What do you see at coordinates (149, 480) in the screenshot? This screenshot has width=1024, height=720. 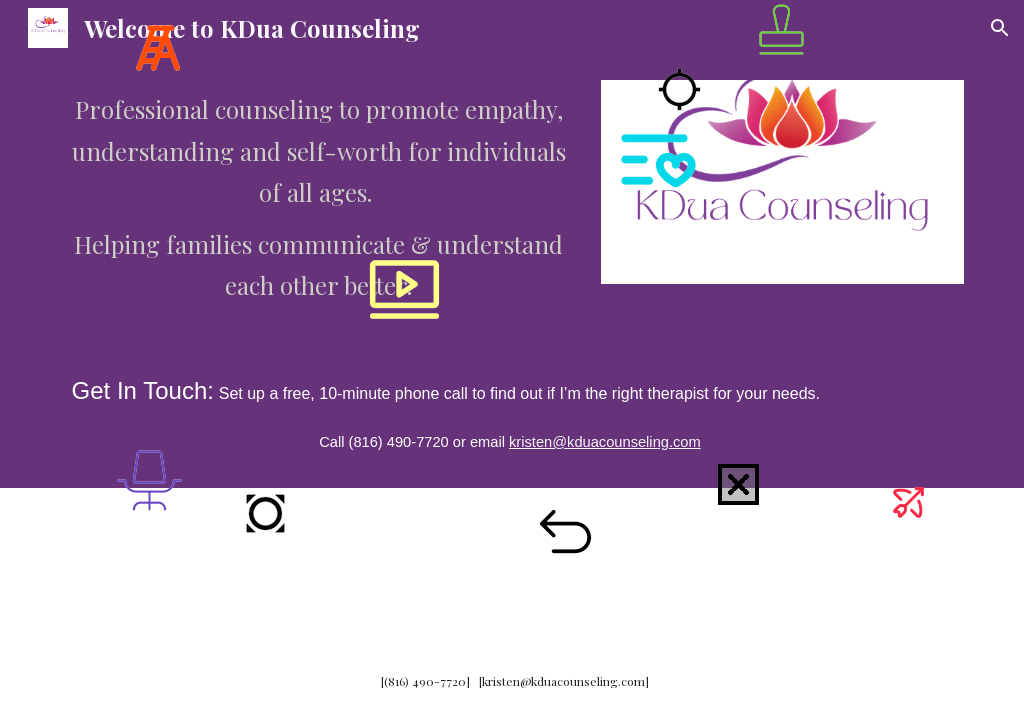 I see `access workspace or office settings` at bounding box center [149, 480].